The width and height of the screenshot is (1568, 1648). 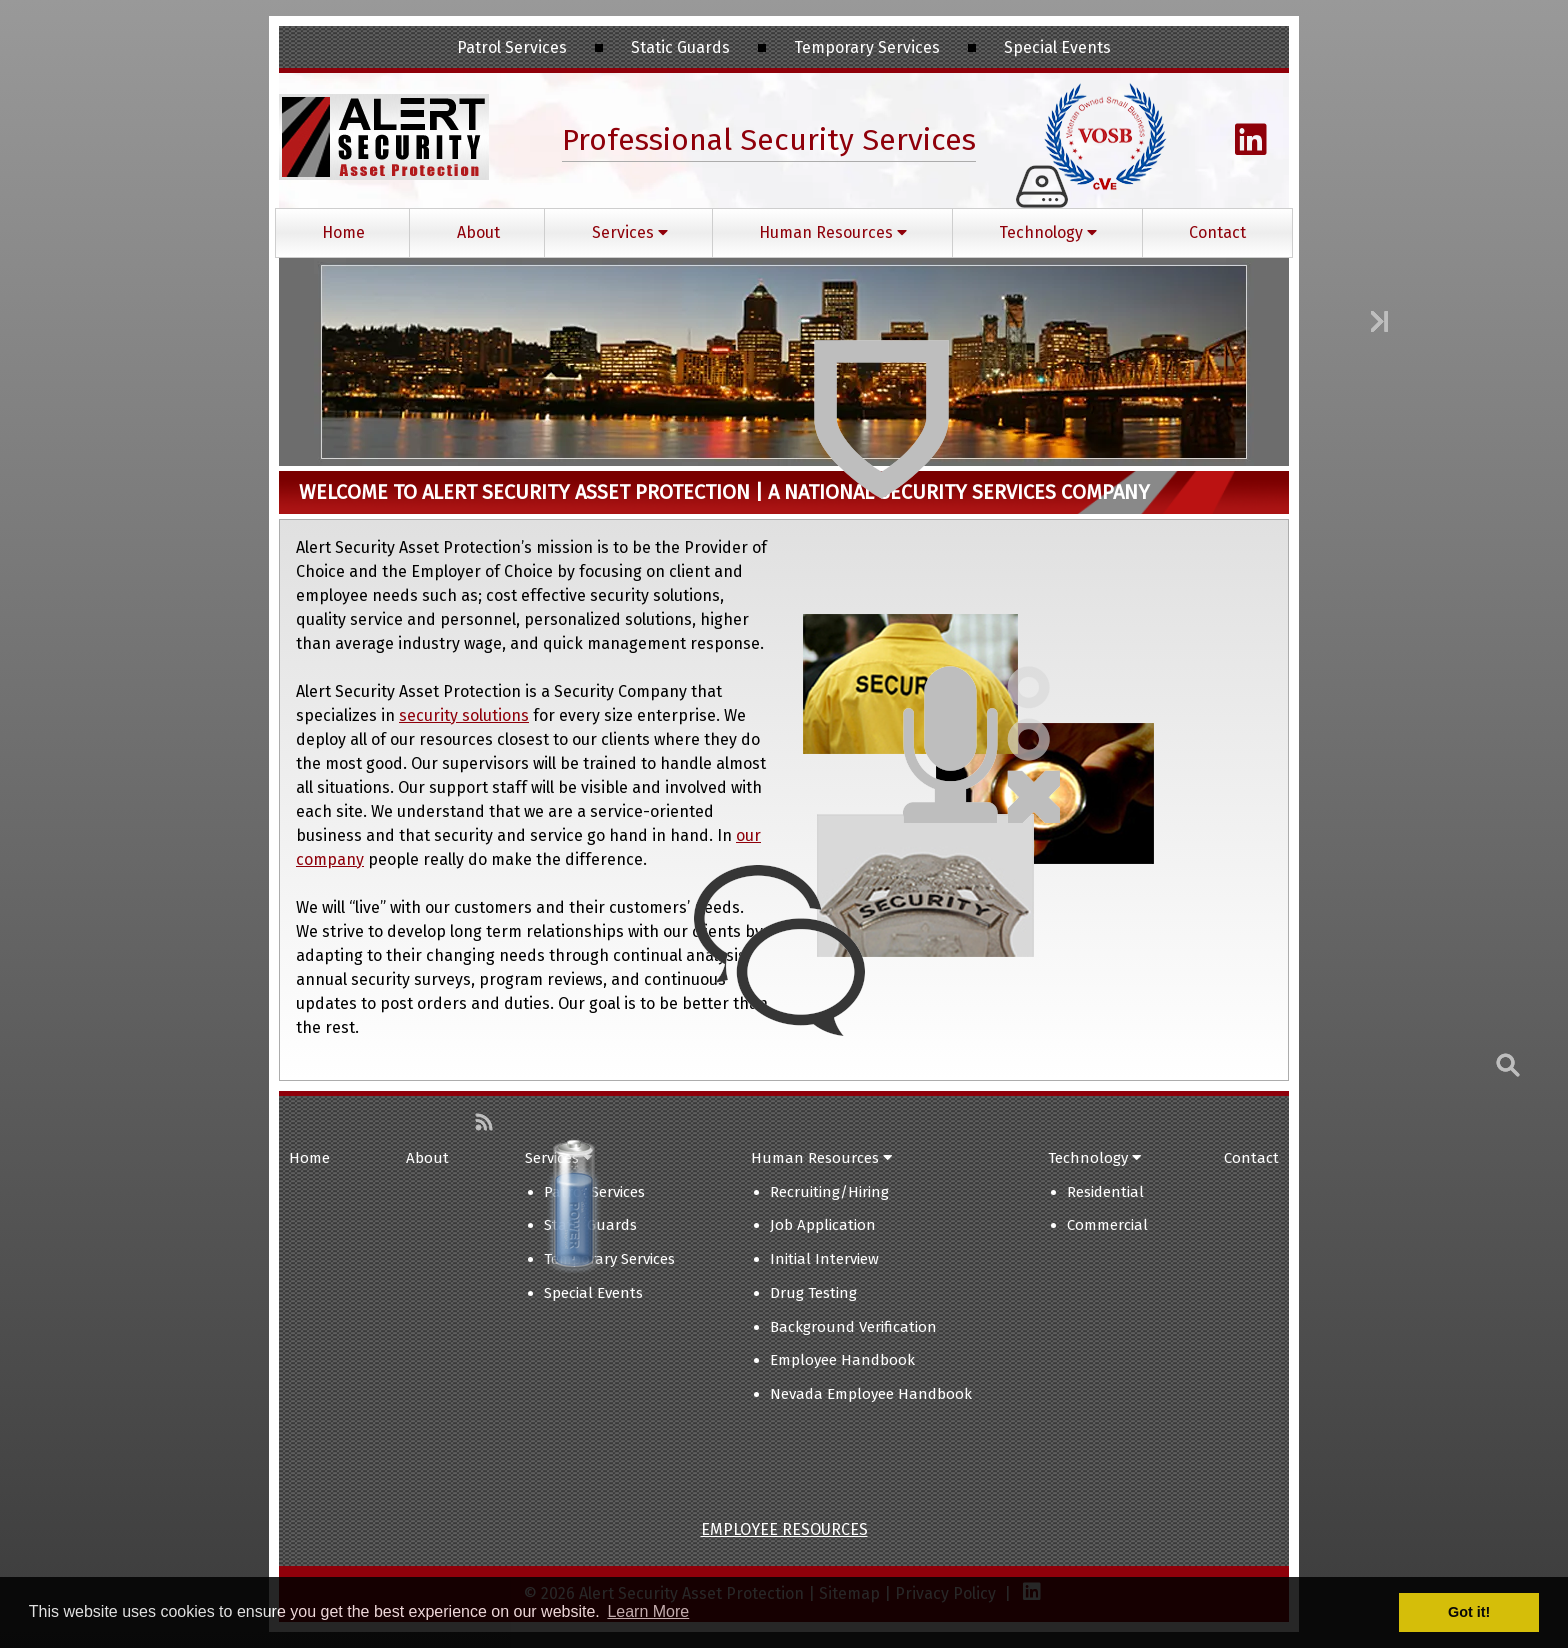 What do you see at coordinates (484, 1122) in the screenshot?
I see `subscribe to RSS feed` at bounding box center [484, 1122].